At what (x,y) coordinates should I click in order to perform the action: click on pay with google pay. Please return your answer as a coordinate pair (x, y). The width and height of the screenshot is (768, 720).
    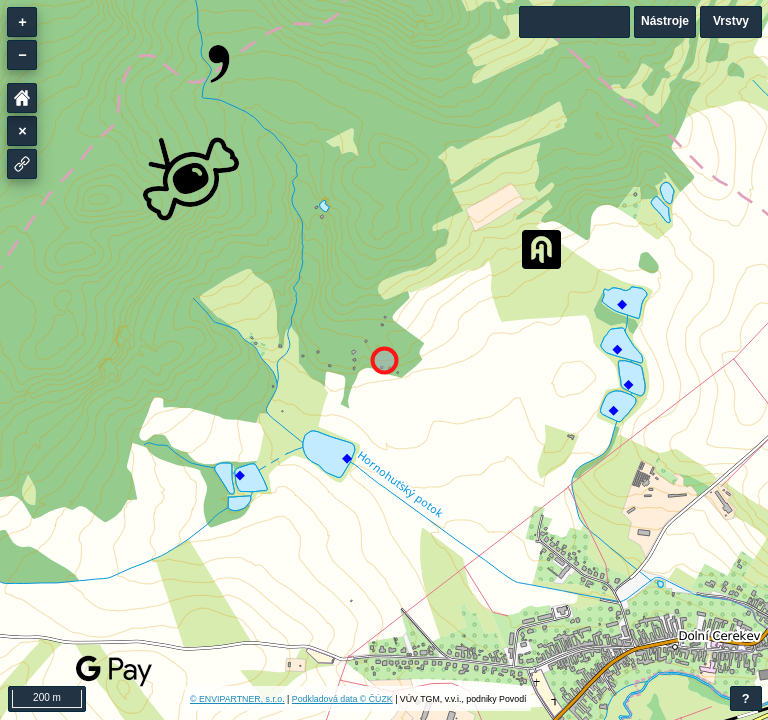
    Looking at the image, I should click on (114, 671).